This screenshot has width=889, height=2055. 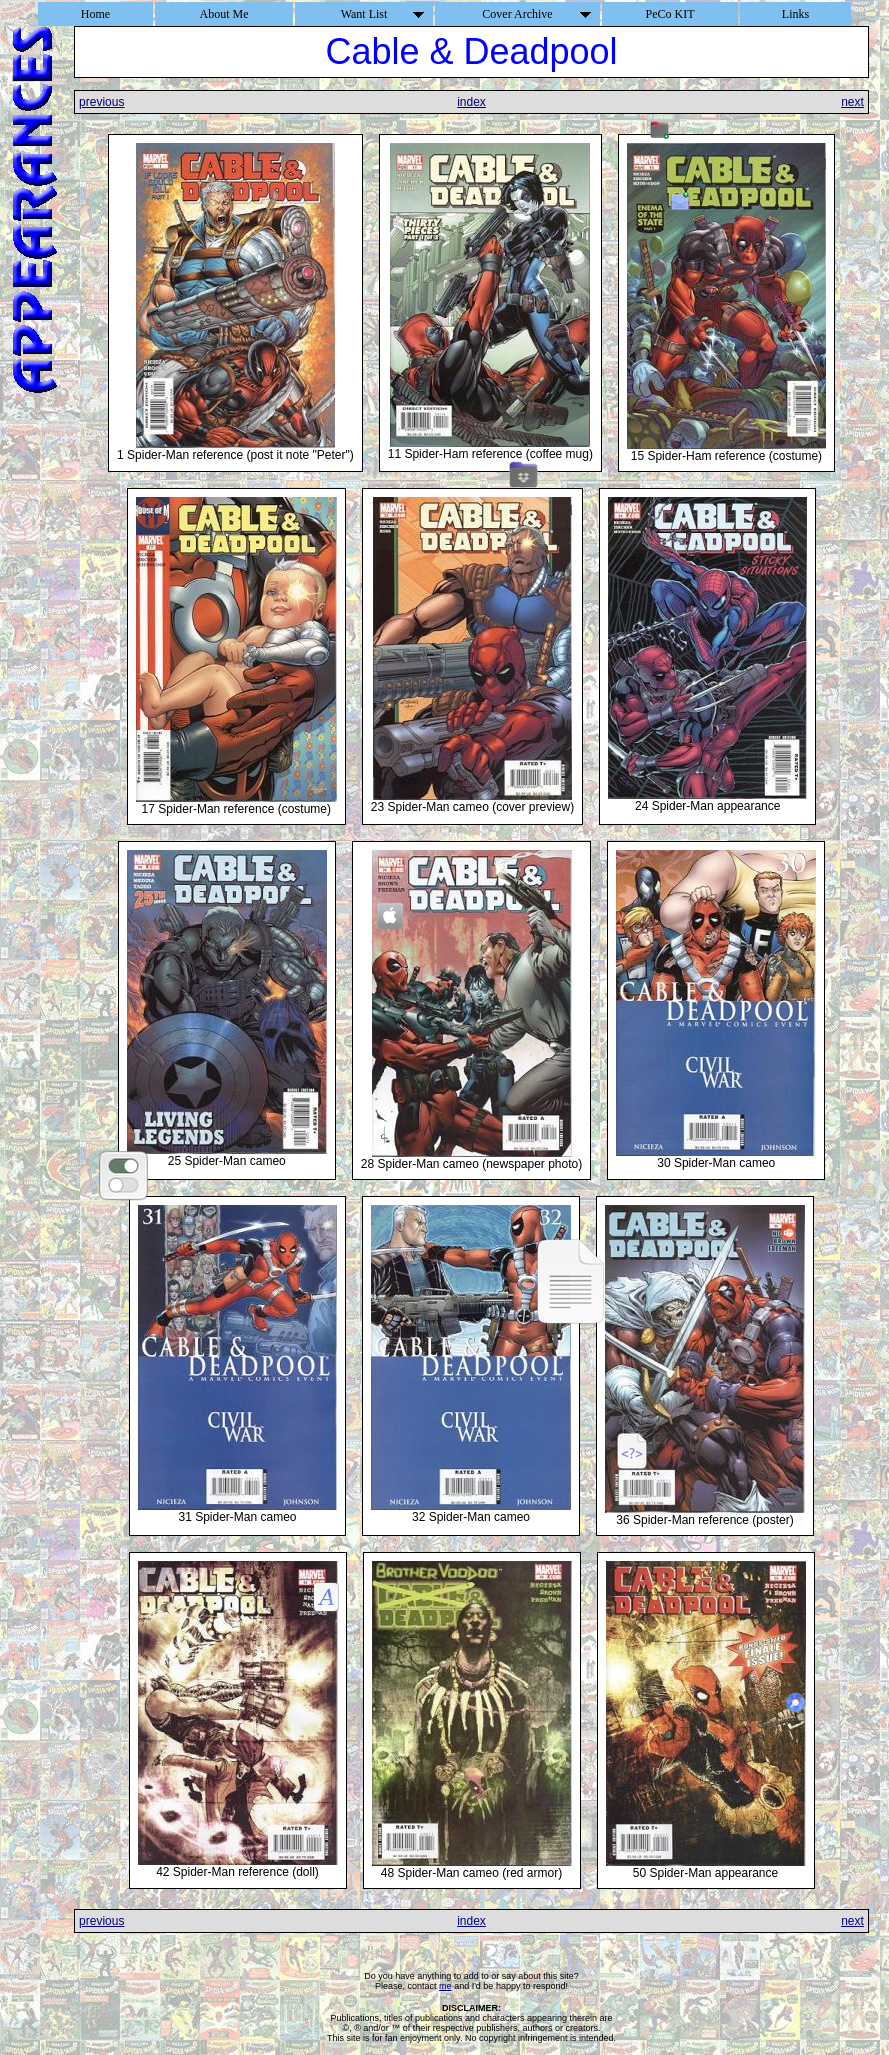 What do you see at coordinates (326, 1597) in the screenshot?
I see `open a font file` at bounding box center [326, 1597].